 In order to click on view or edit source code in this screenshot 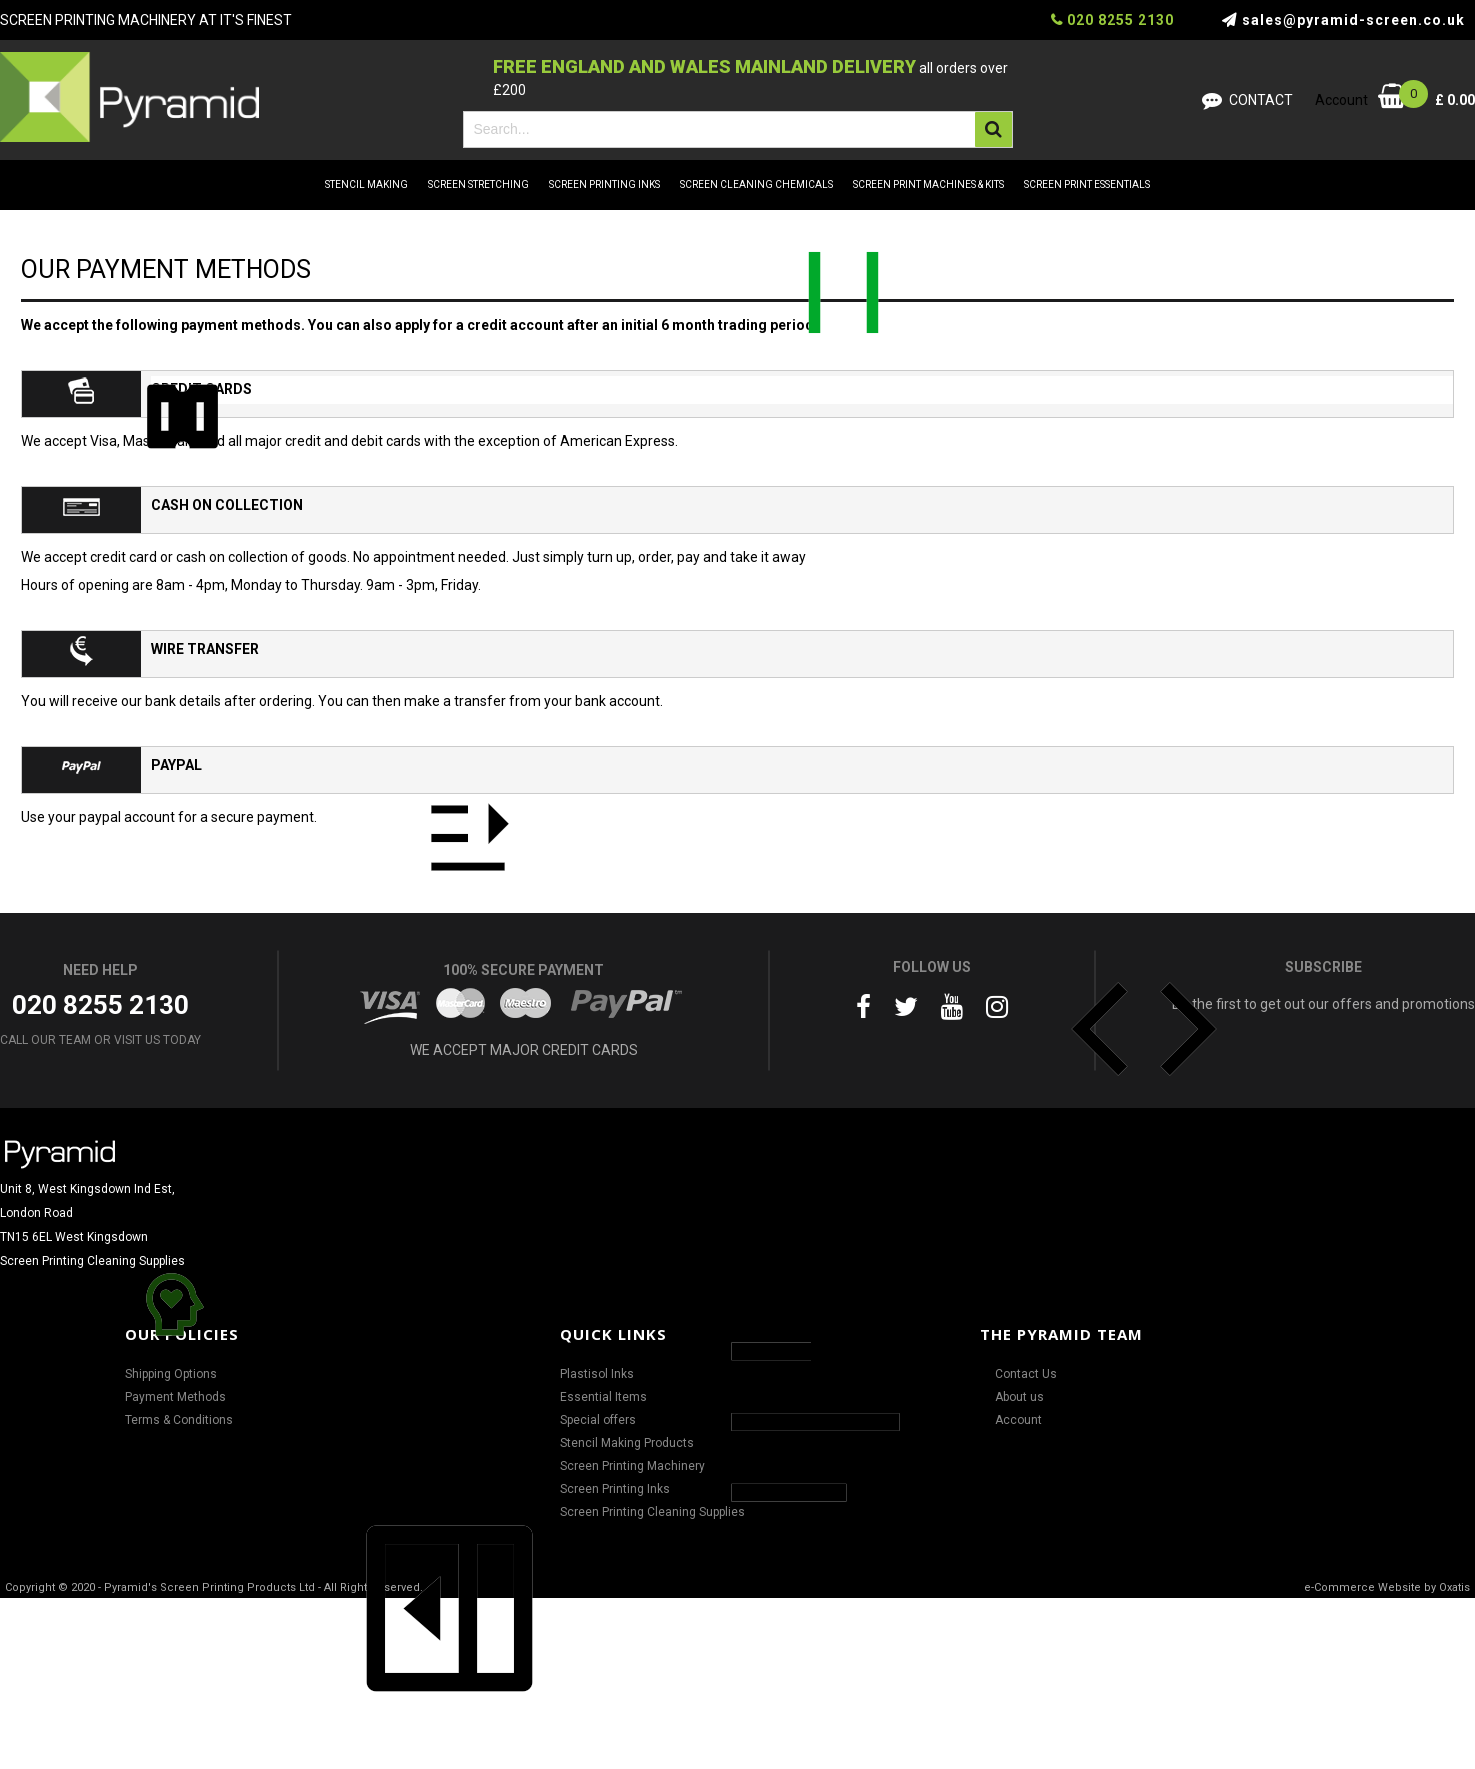, I will do `click(1144, 1029)`.